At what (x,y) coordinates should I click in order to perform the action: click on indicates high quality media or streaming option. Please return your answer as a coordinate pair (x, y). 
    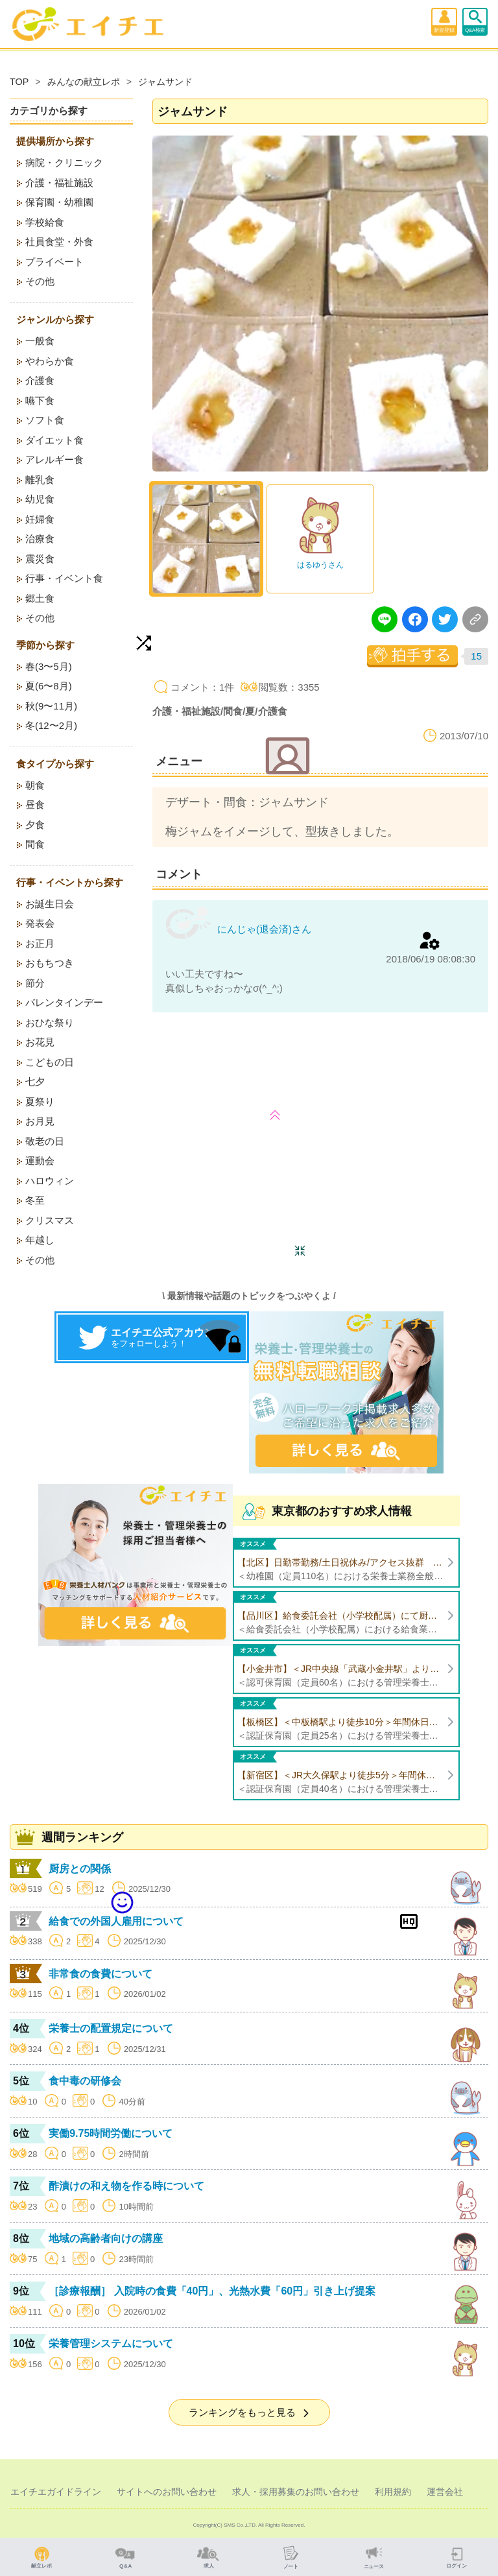
    Looking at the image, I should click on (409, 1921).